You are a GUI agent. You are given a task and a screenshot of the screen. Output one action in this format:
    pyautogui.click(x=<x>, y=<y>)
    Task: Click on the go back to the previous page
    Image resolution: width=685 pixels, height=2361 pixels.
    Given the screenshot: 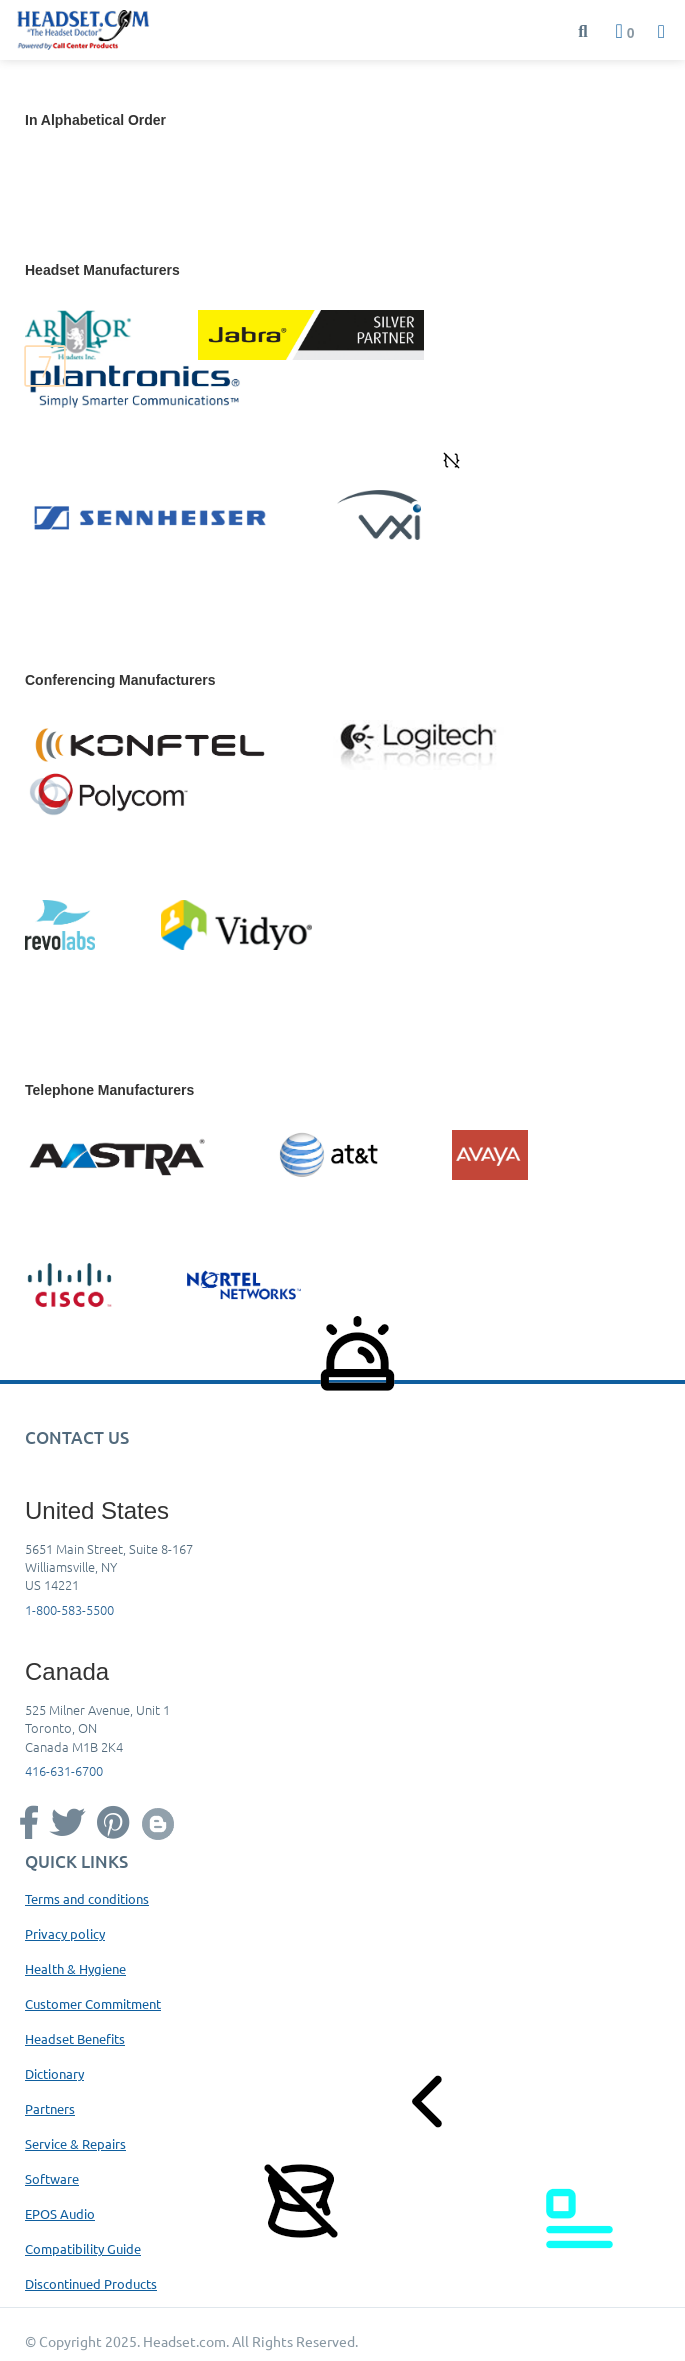 What is the action you would take?
    pyautogui.click(x=431, y=2101)
    